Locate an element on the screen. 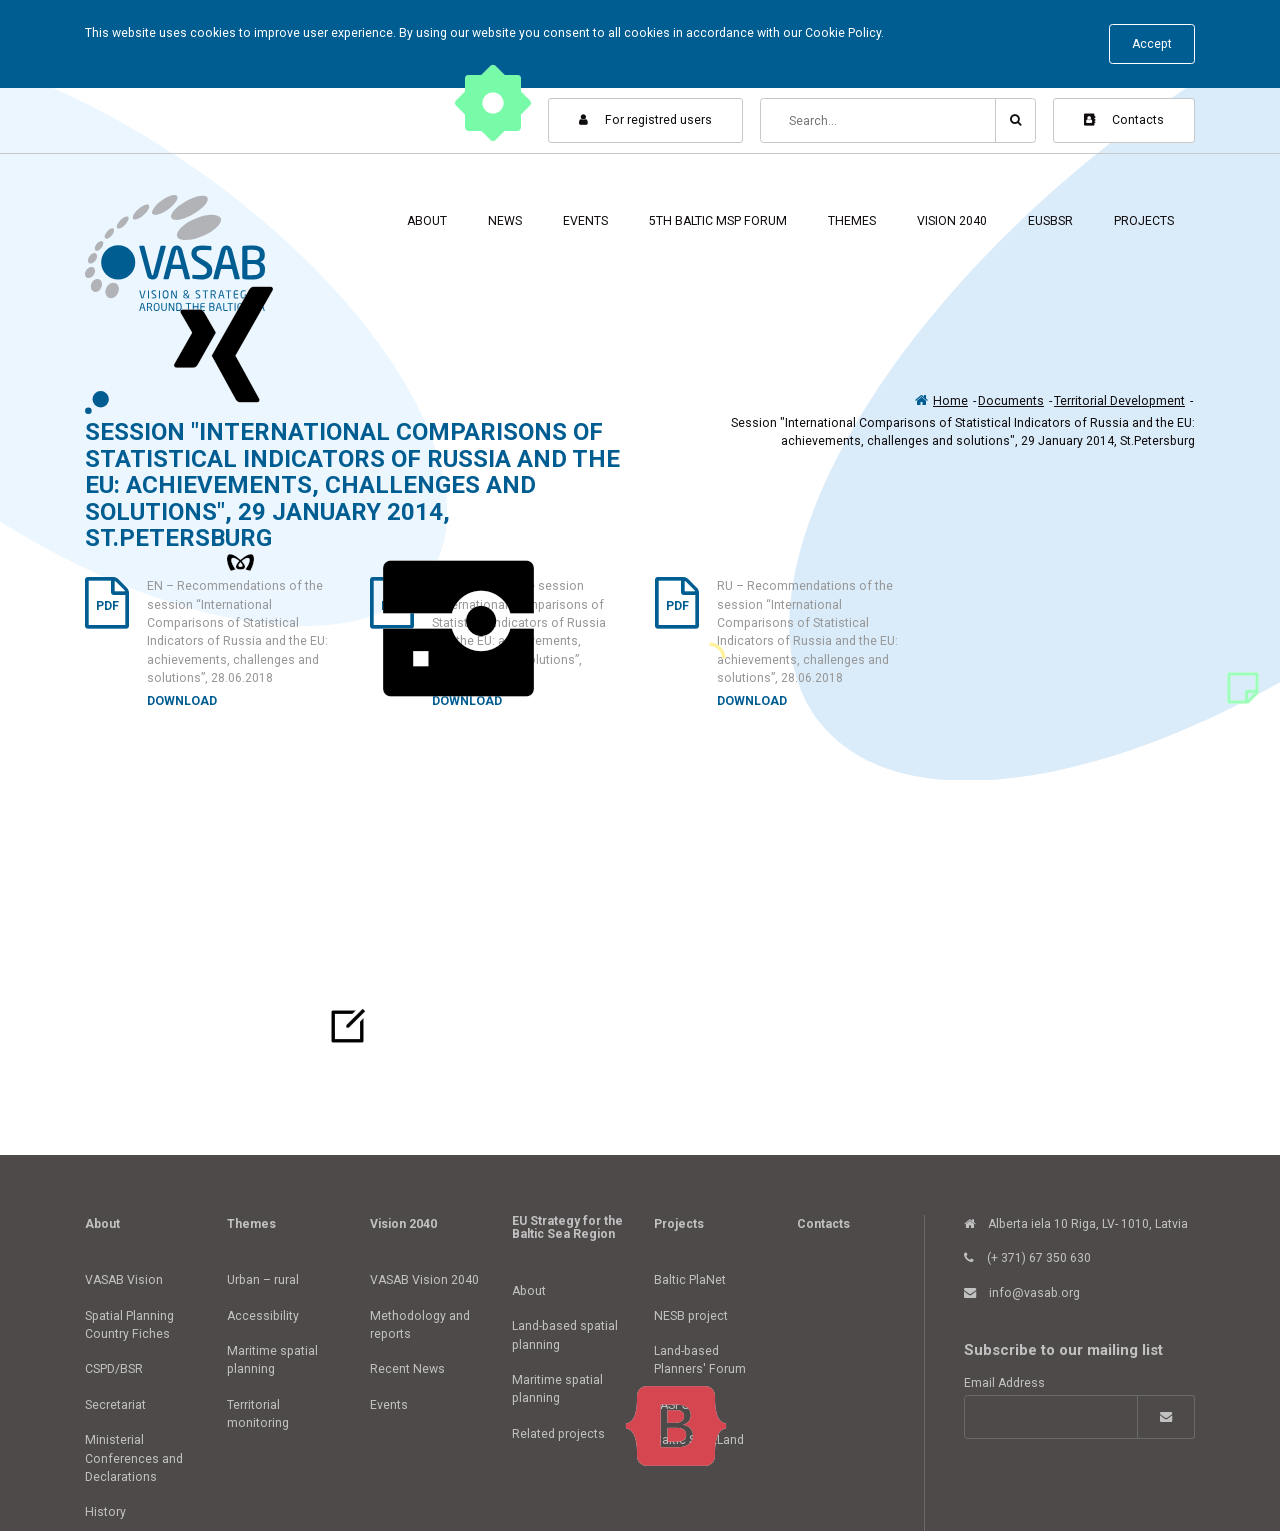 The image size is (1280, 1531). create a new sticky note is located at coordinates (1243, 688).